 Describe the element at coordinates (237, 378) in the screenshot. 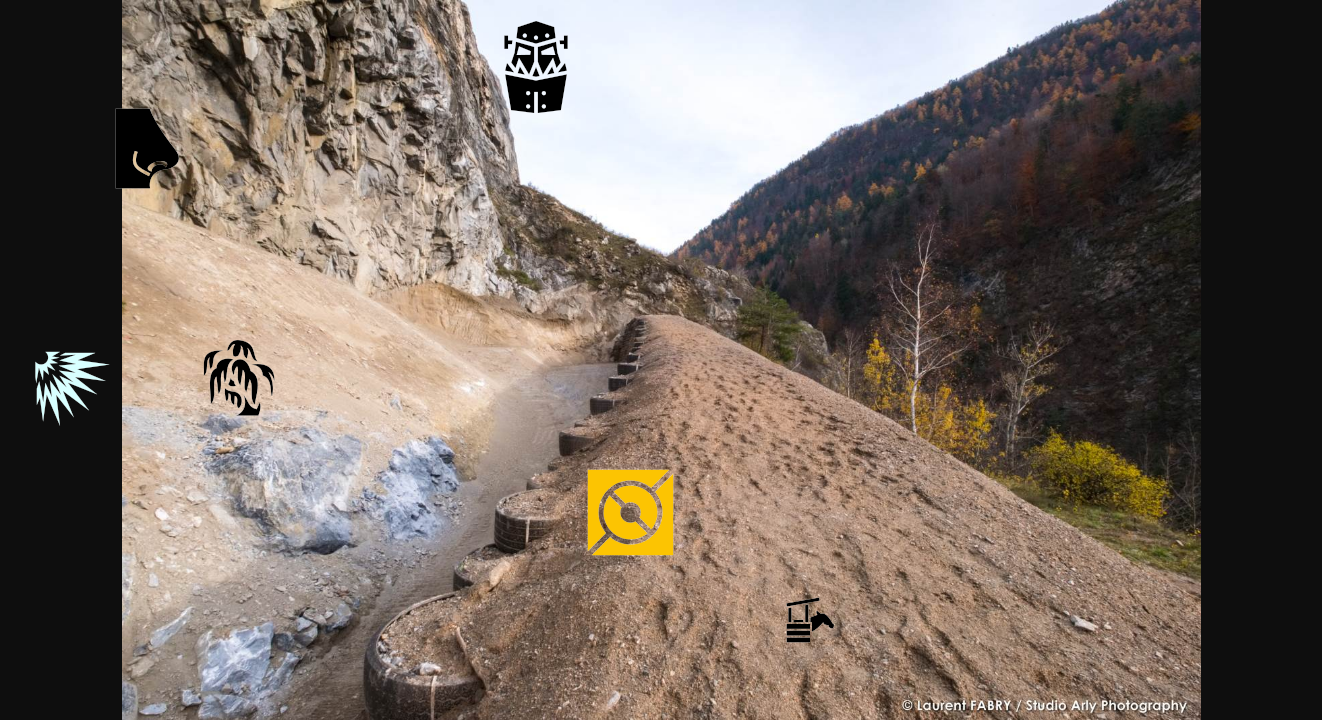

I see `select willow tree in a nature or gardening game` at that location.